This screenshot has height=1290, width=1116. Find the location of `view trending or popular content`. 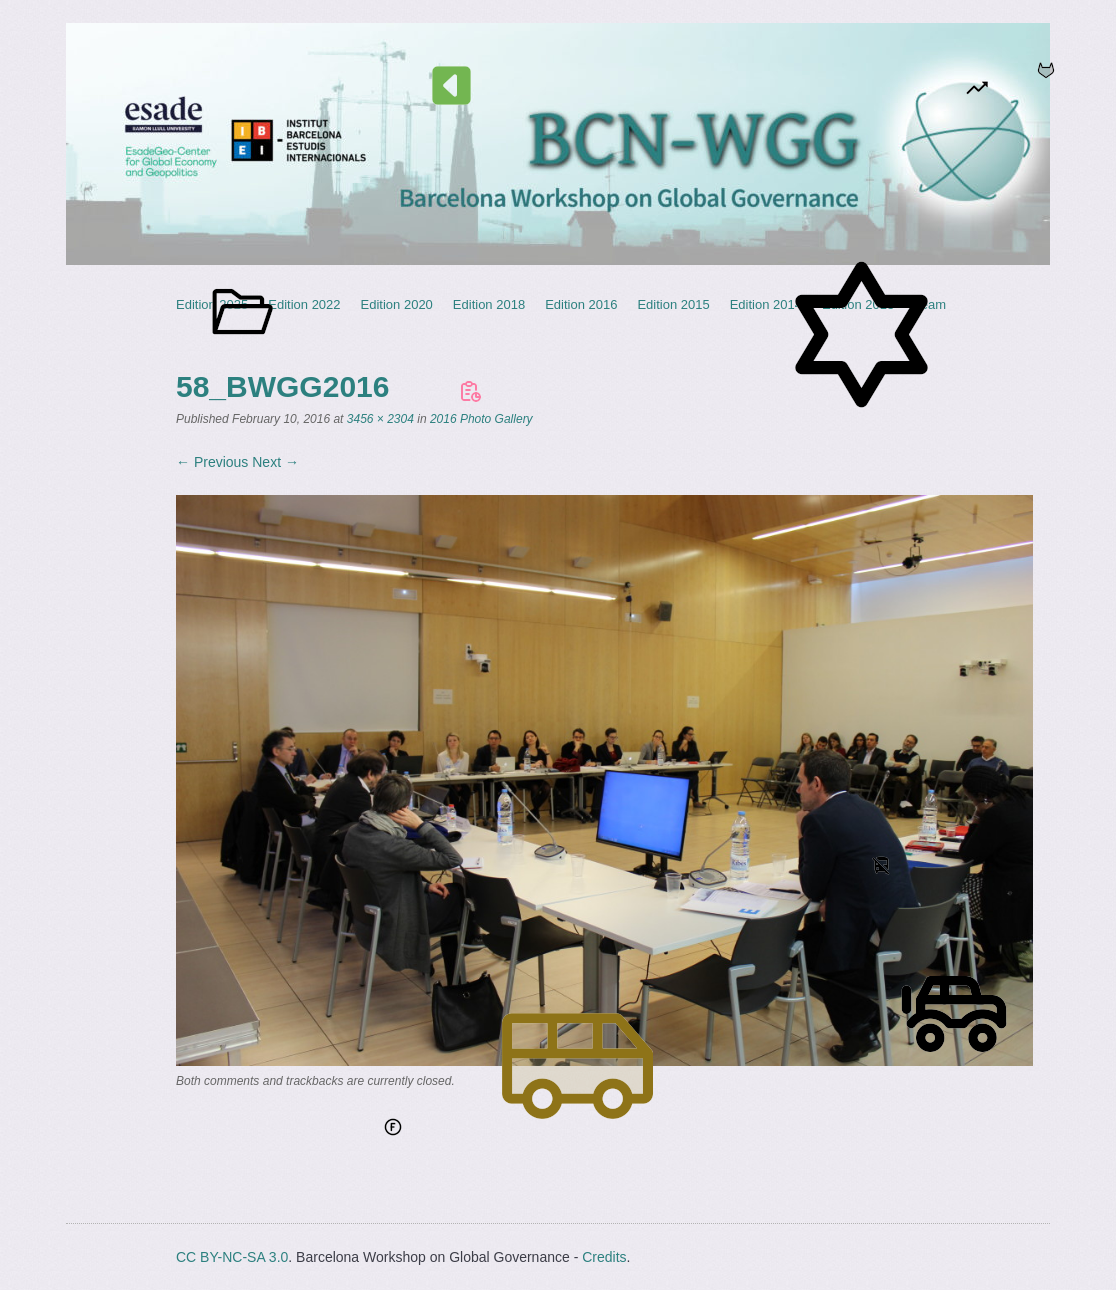

view trending or popular content is located at coordinates (977, 88).